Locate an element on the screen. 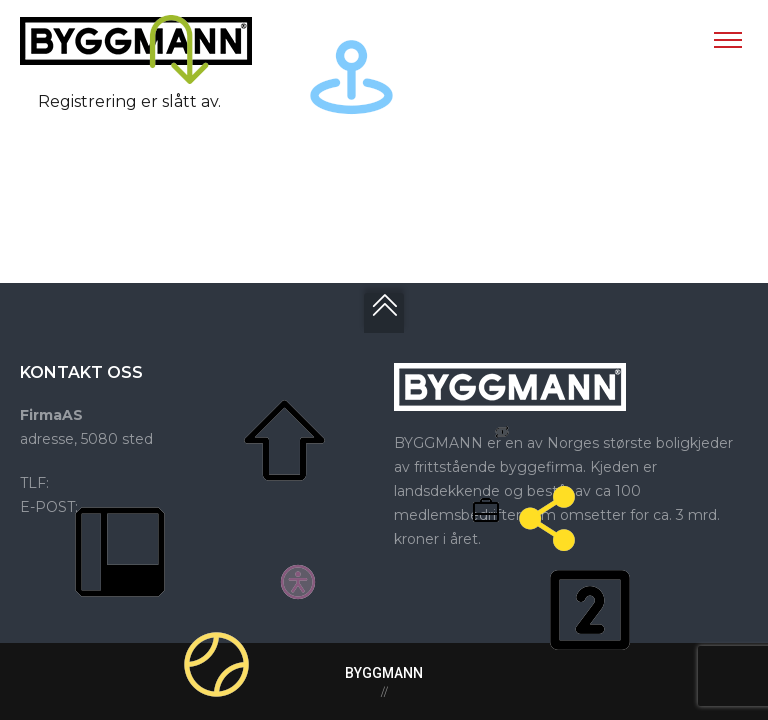 The width and height of the screenshot is (768, 720). access user profile or account settings is located at coordinates (298, 582).